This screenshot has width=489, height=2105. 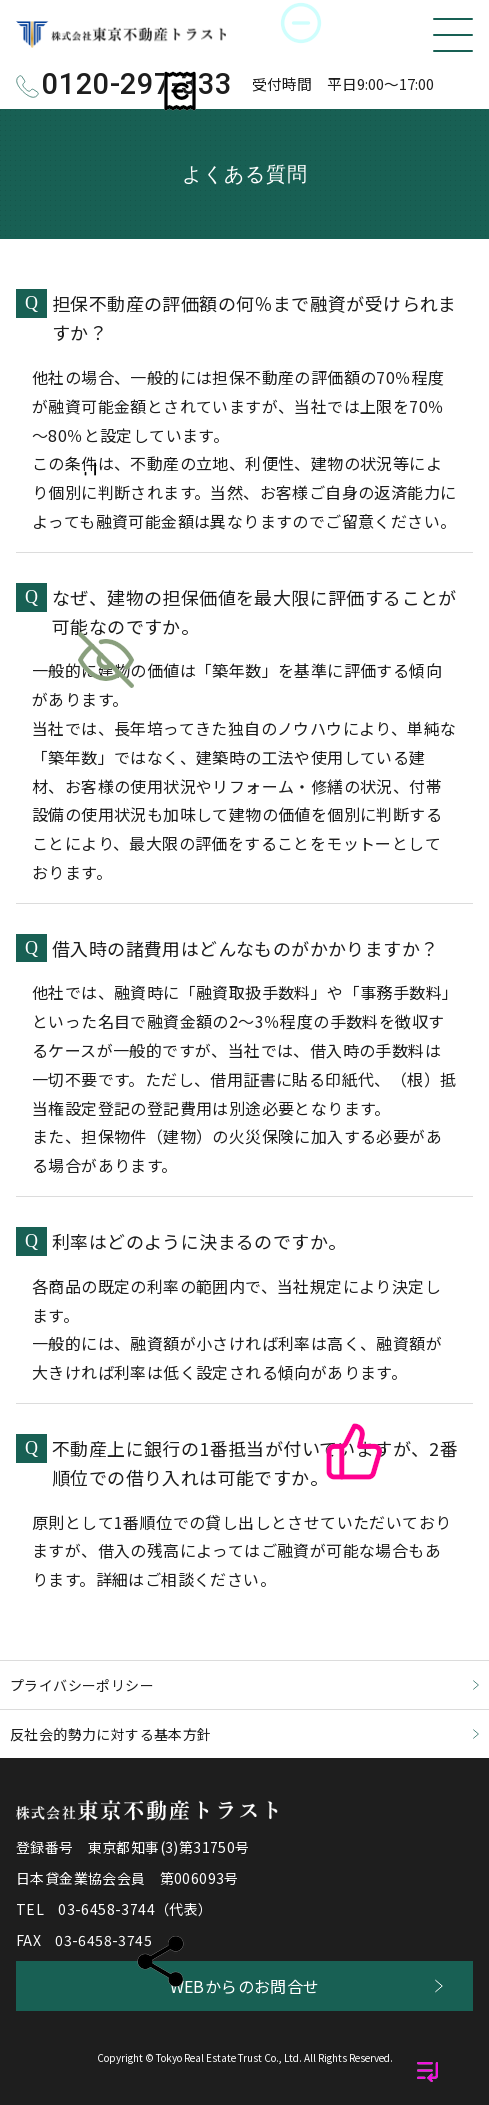 I want to click on view euro transaction receipt, so click(x=180, y=91).